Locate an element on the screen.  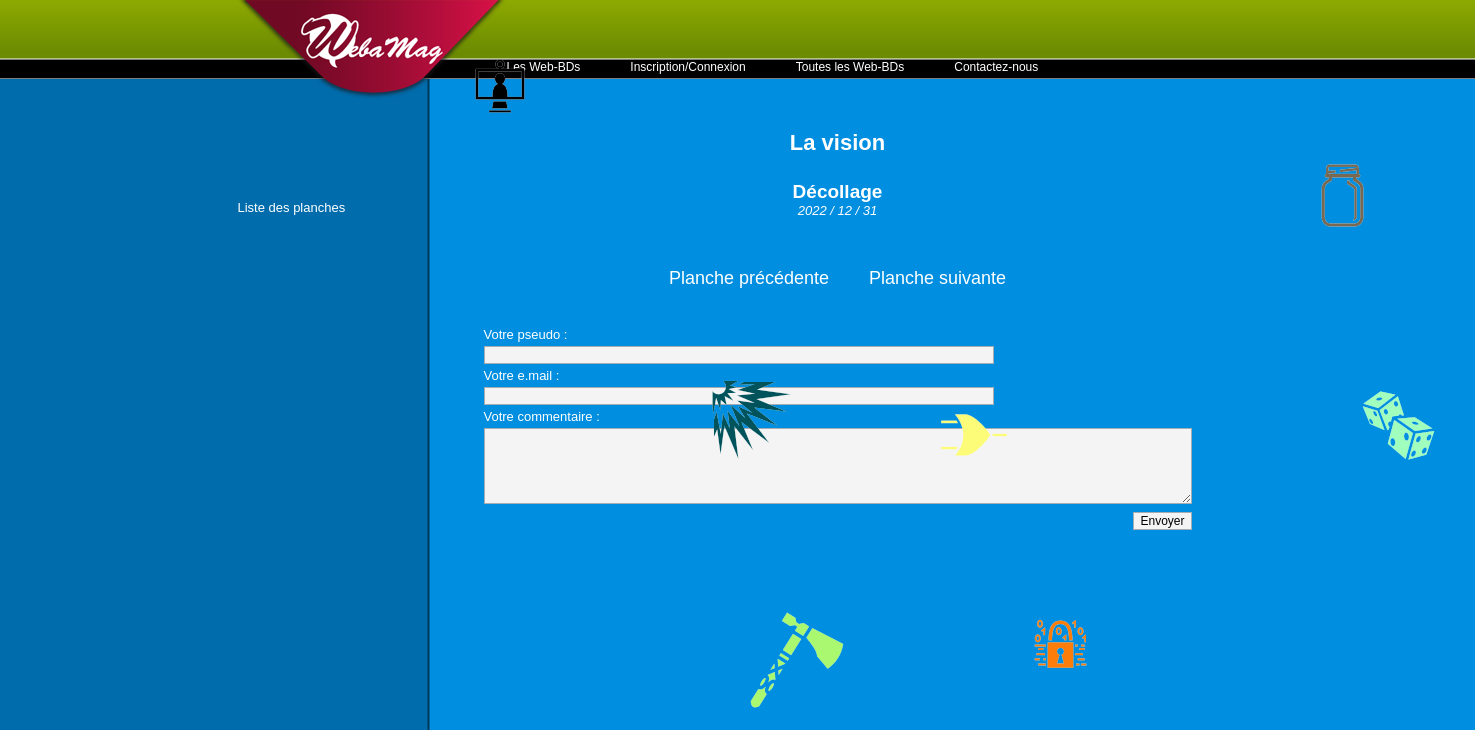
indicates a secure encrypted connection is located at coordinates (1060, 644).